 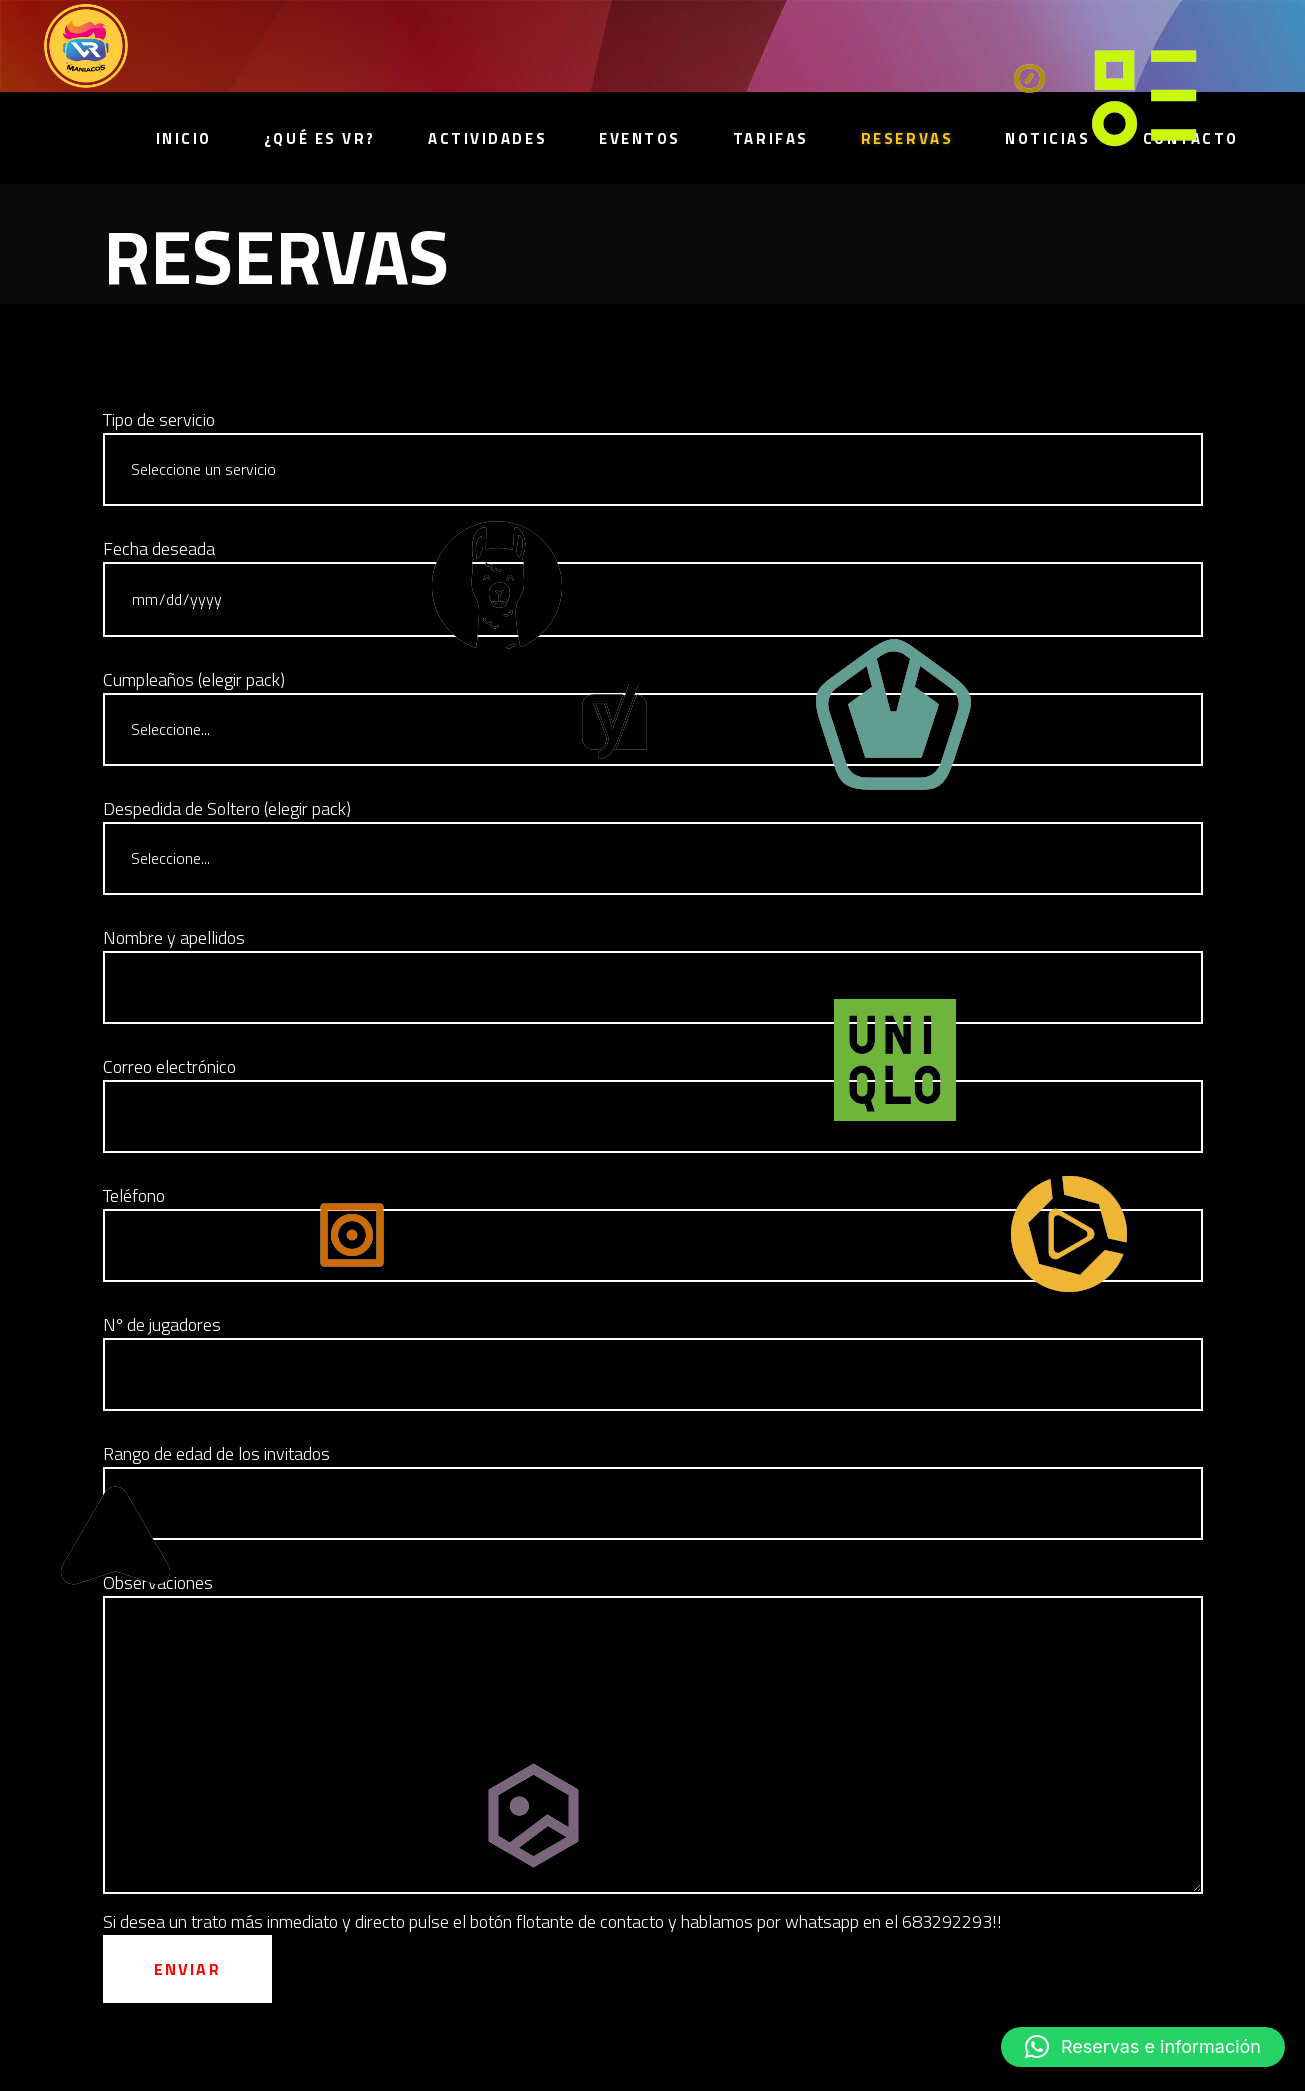 What do you see at coordinates (614, 721) in the screenshot?
I see `yoast SEO plugin logo` at bounding box center [614, 721].